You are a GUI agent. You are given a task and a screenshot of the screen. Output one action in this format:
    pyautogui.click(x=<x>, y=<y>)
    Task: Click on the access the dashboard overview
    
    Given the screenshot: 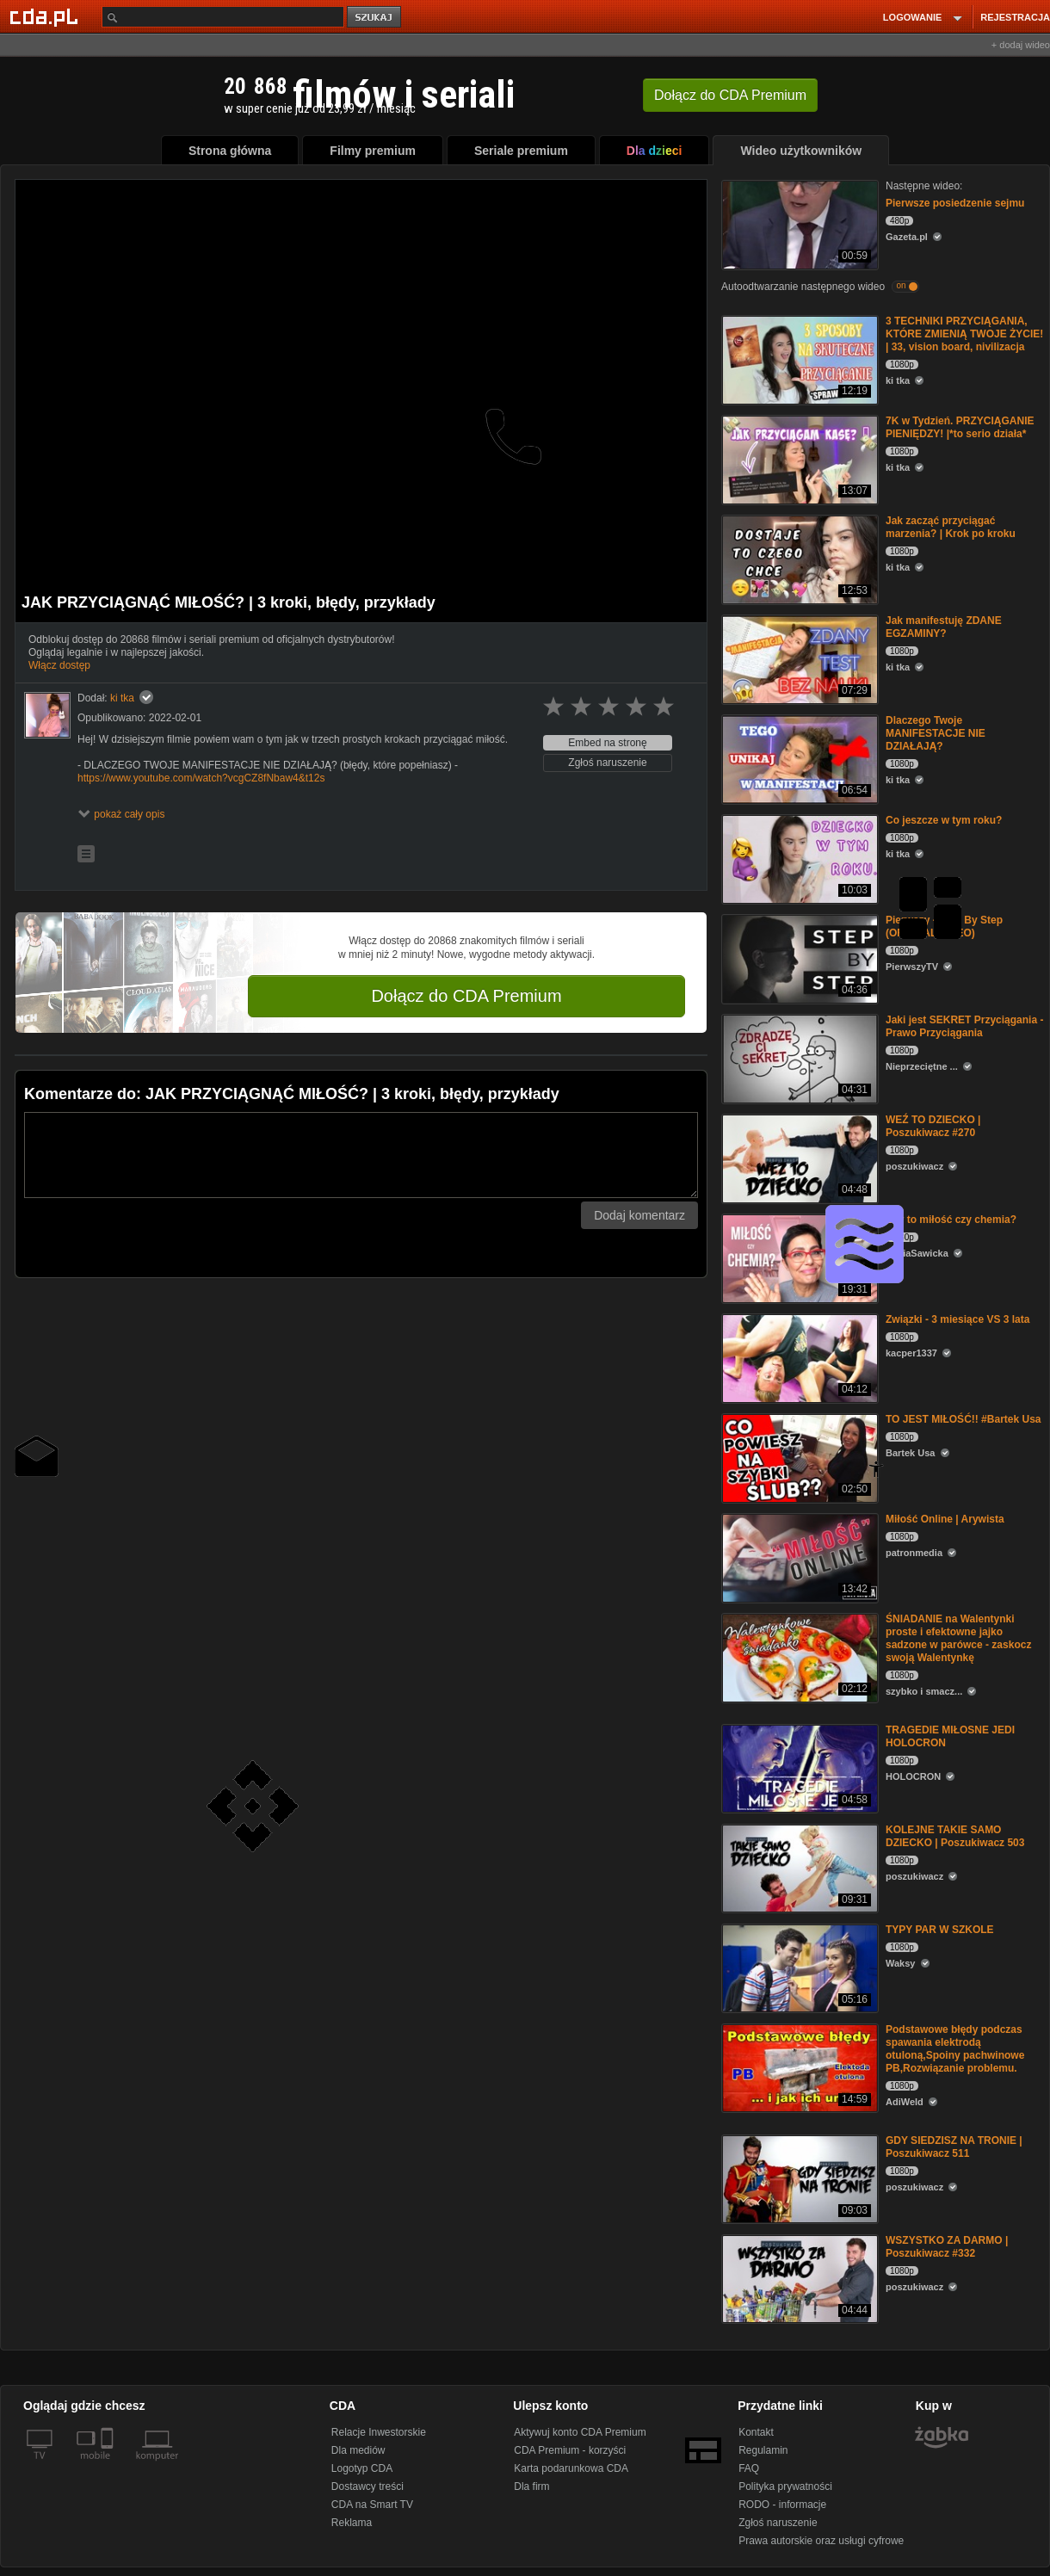 What is the action you would take?
    pyautogui.click(x=930, y=908)
    